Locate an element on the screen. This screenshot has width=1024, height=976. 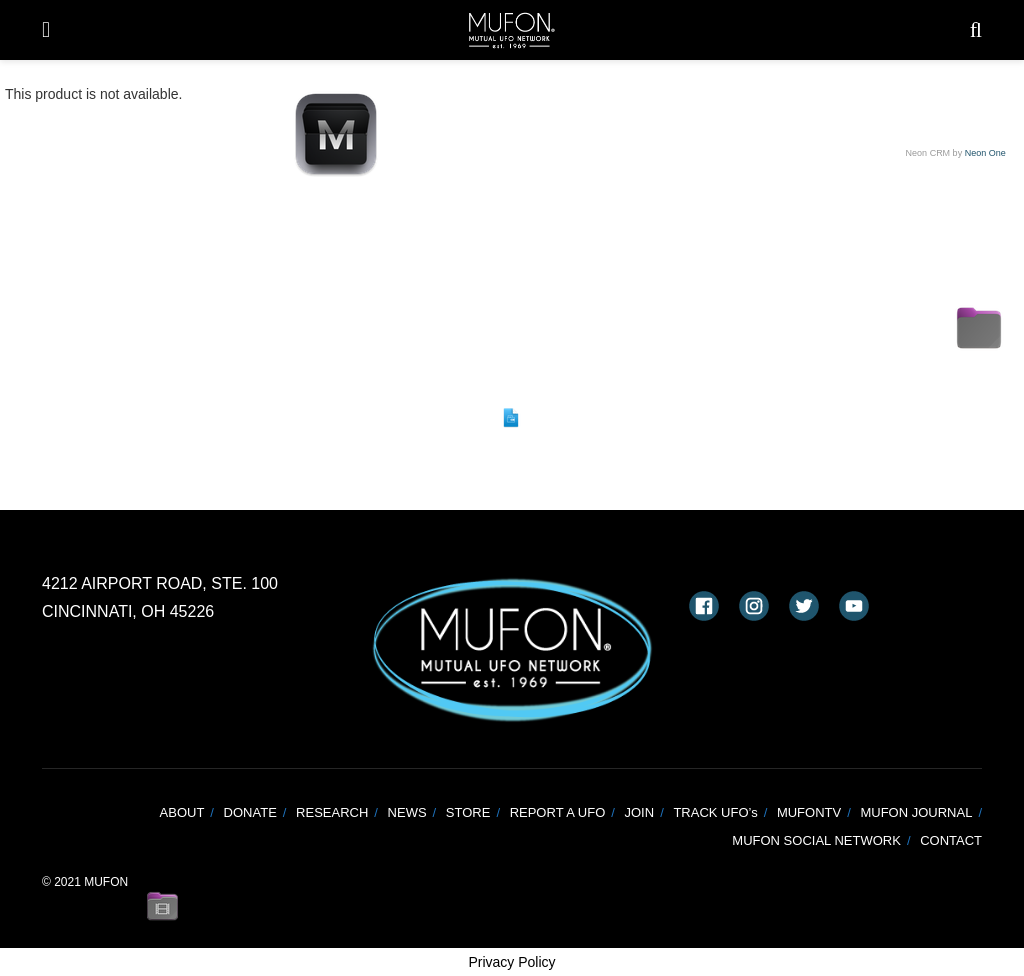
apple wallet pass file is located at coordinates (511, 418).